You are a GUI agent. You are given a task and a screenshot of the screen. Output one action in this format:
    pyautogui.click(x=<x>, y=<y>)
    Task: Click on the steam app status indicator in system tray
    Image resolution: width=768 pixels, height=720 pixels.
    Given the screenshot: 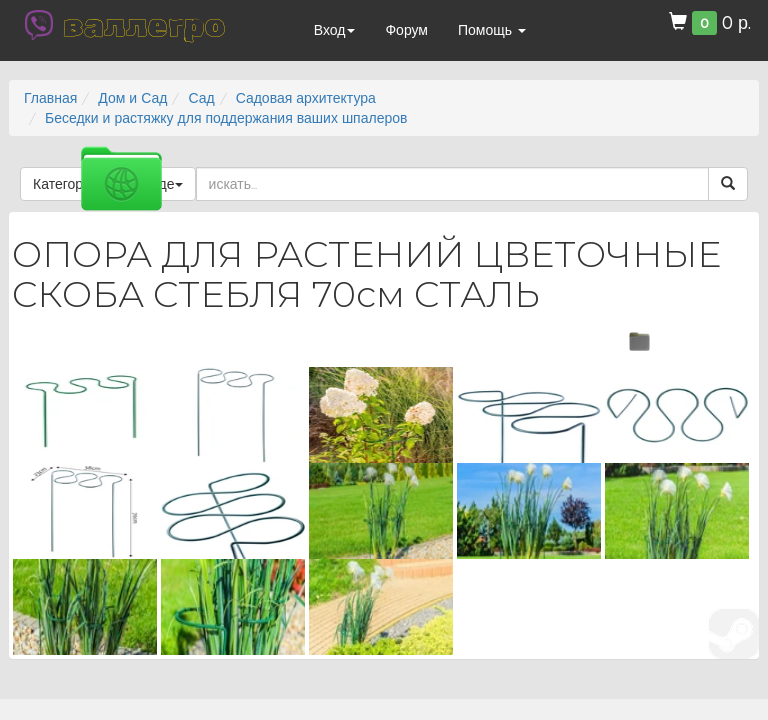 What is the action you would take?
    pyautogui.click(x=734, y=634)
    